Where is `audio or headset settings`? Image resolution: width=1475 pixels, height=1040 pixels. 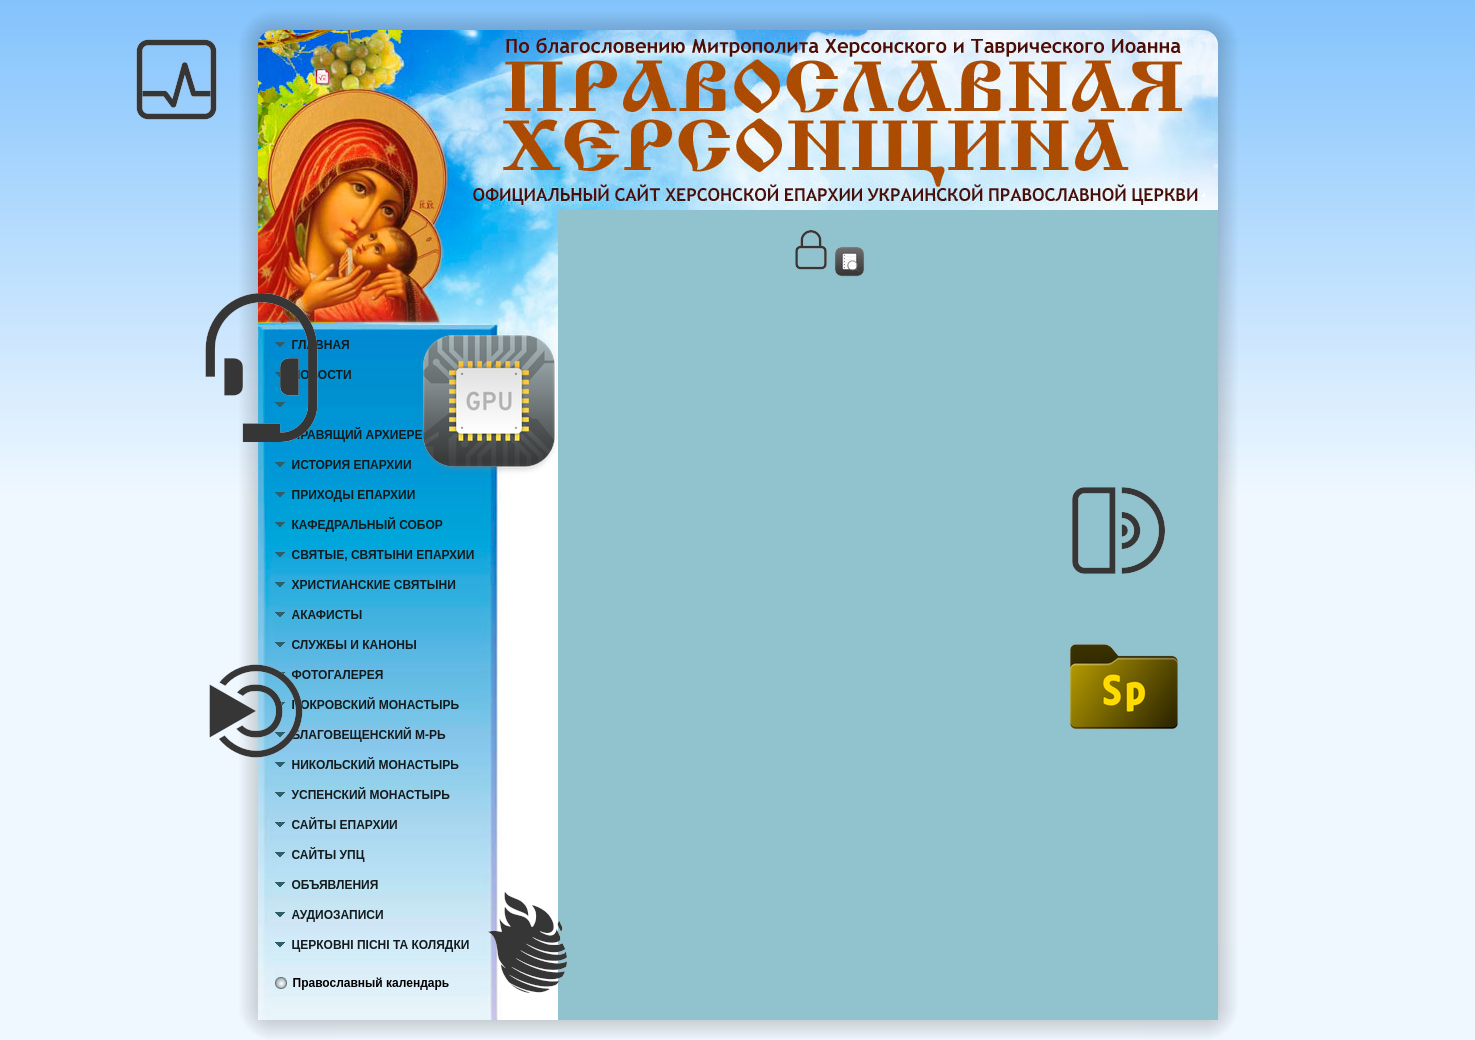 audio or headset settings is located at coordinates (261, 367).